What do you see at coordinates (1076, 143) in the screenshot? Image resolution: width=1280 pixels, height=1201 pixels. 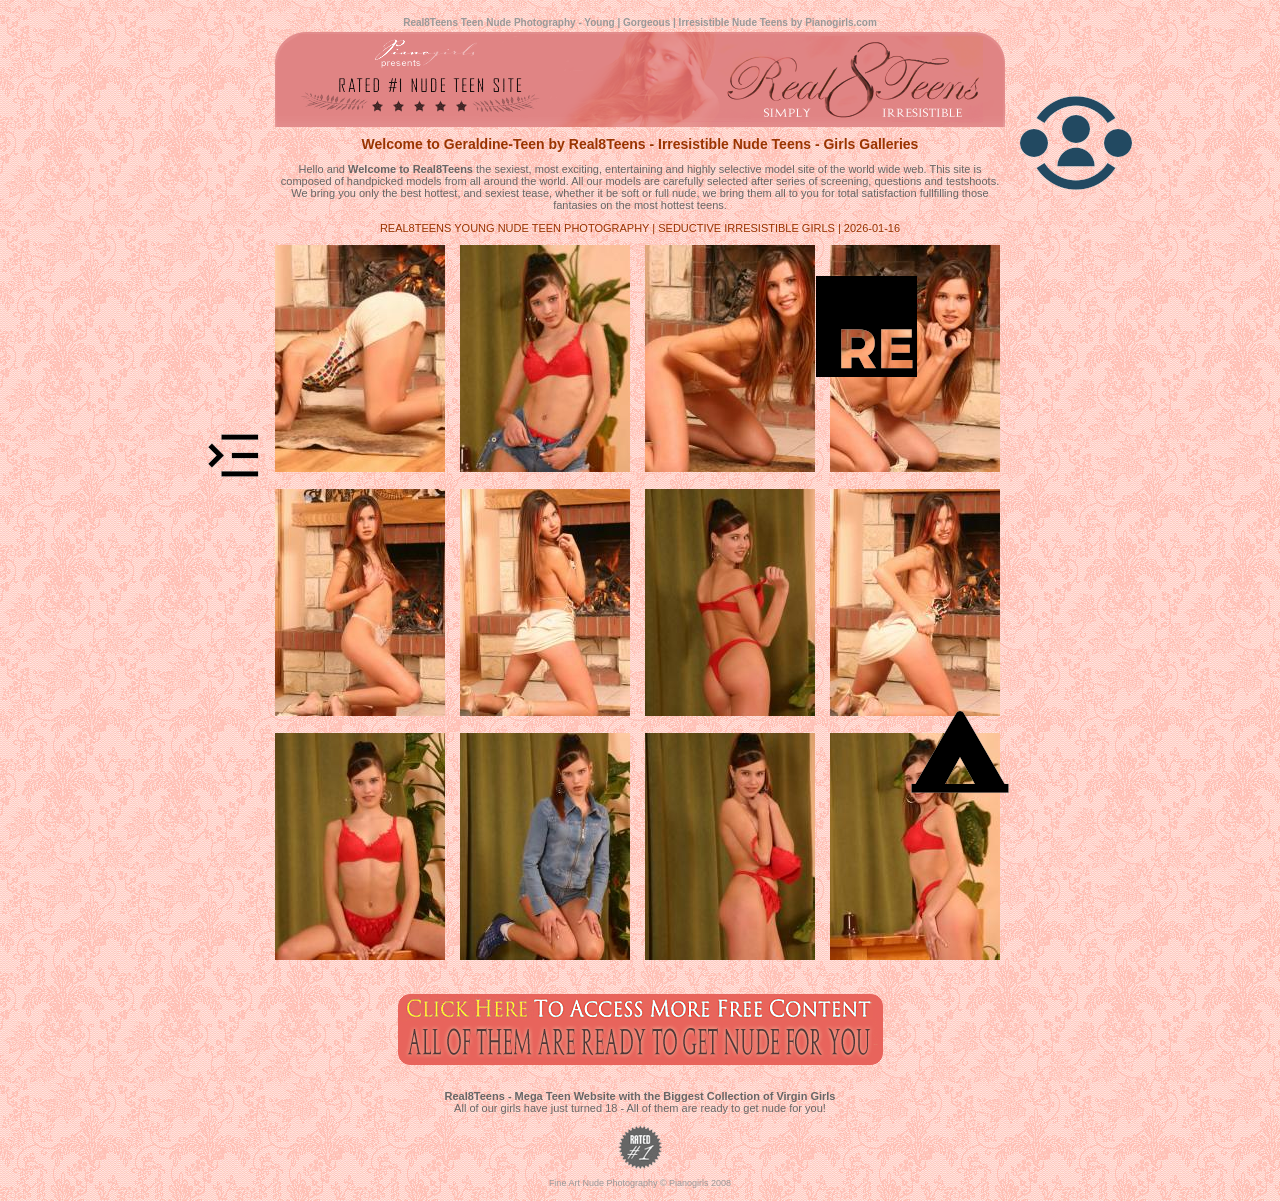 I see `view community members` at bounding box center [1076, 143].